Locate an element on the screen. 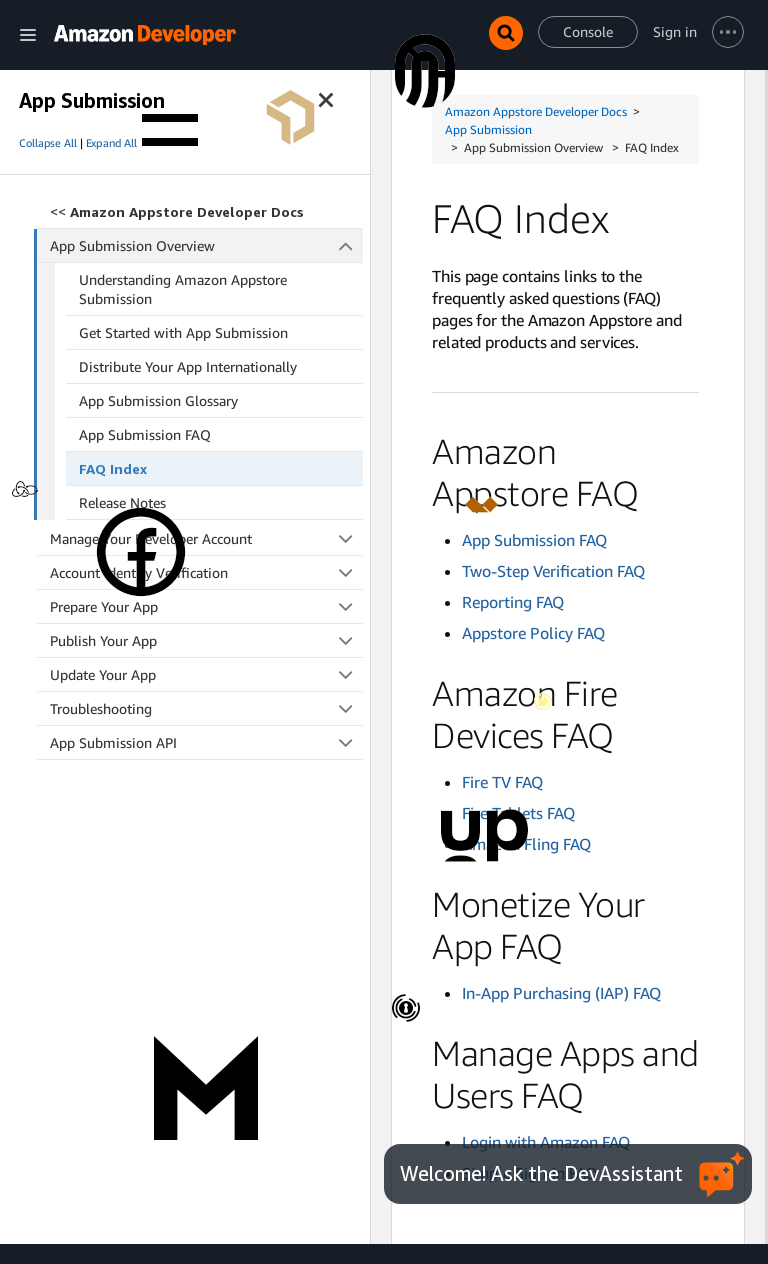 The image size is (768, 1264). new relic application performance monitoring logo is located at coordinates (290, 117).